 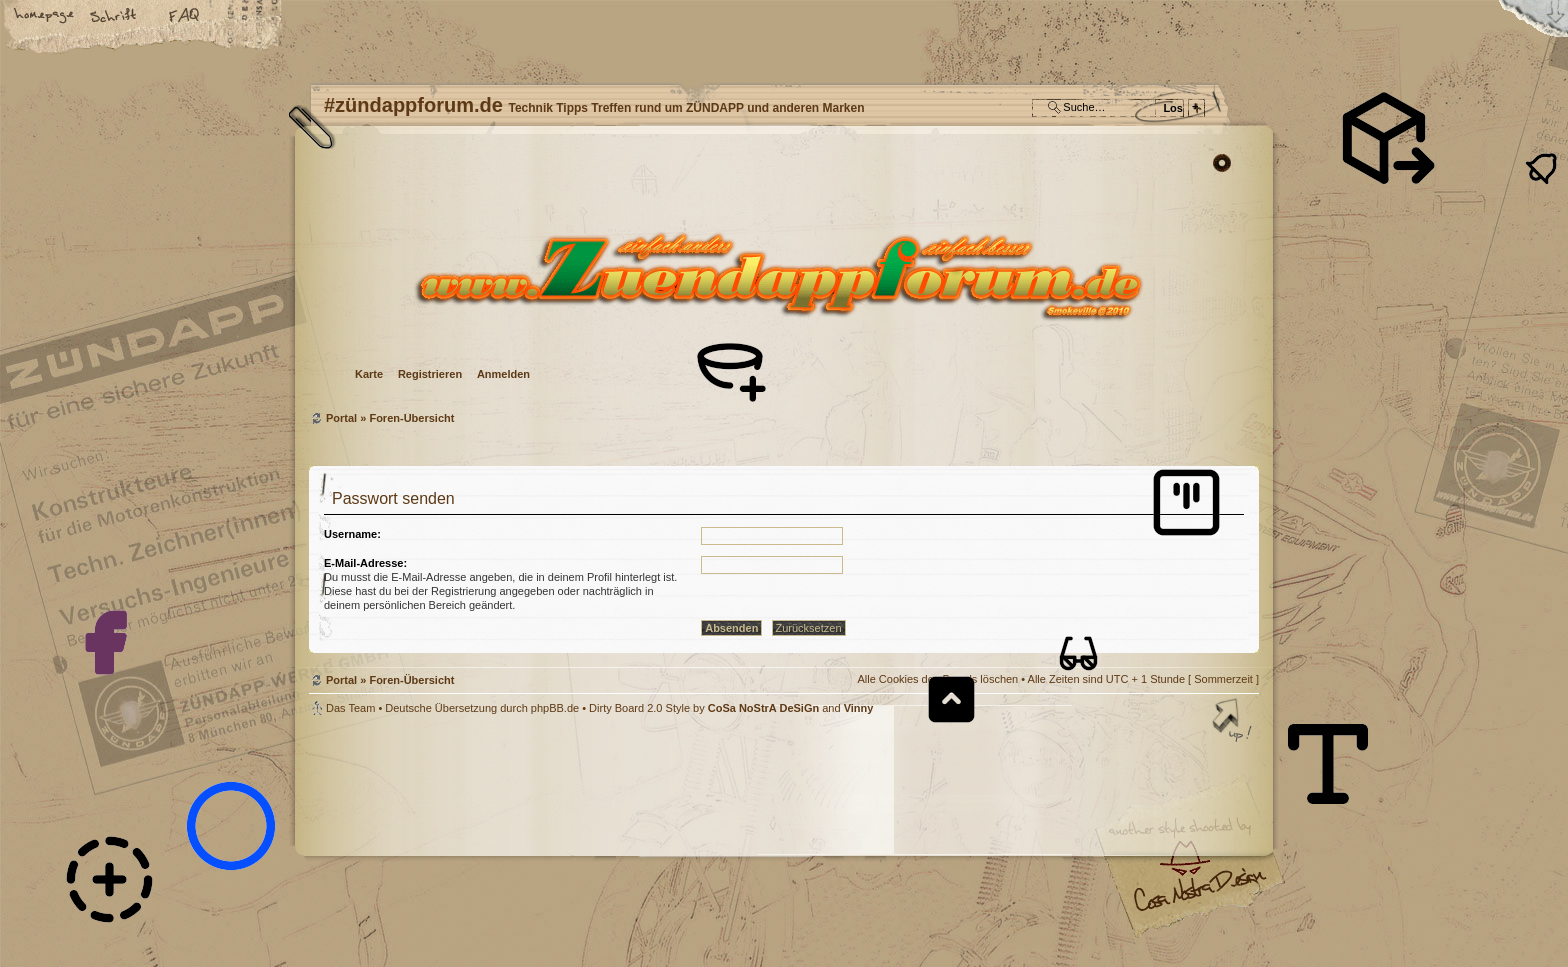 I want to click on add a new 3D hemisphere object, so click(x=730, y=366).